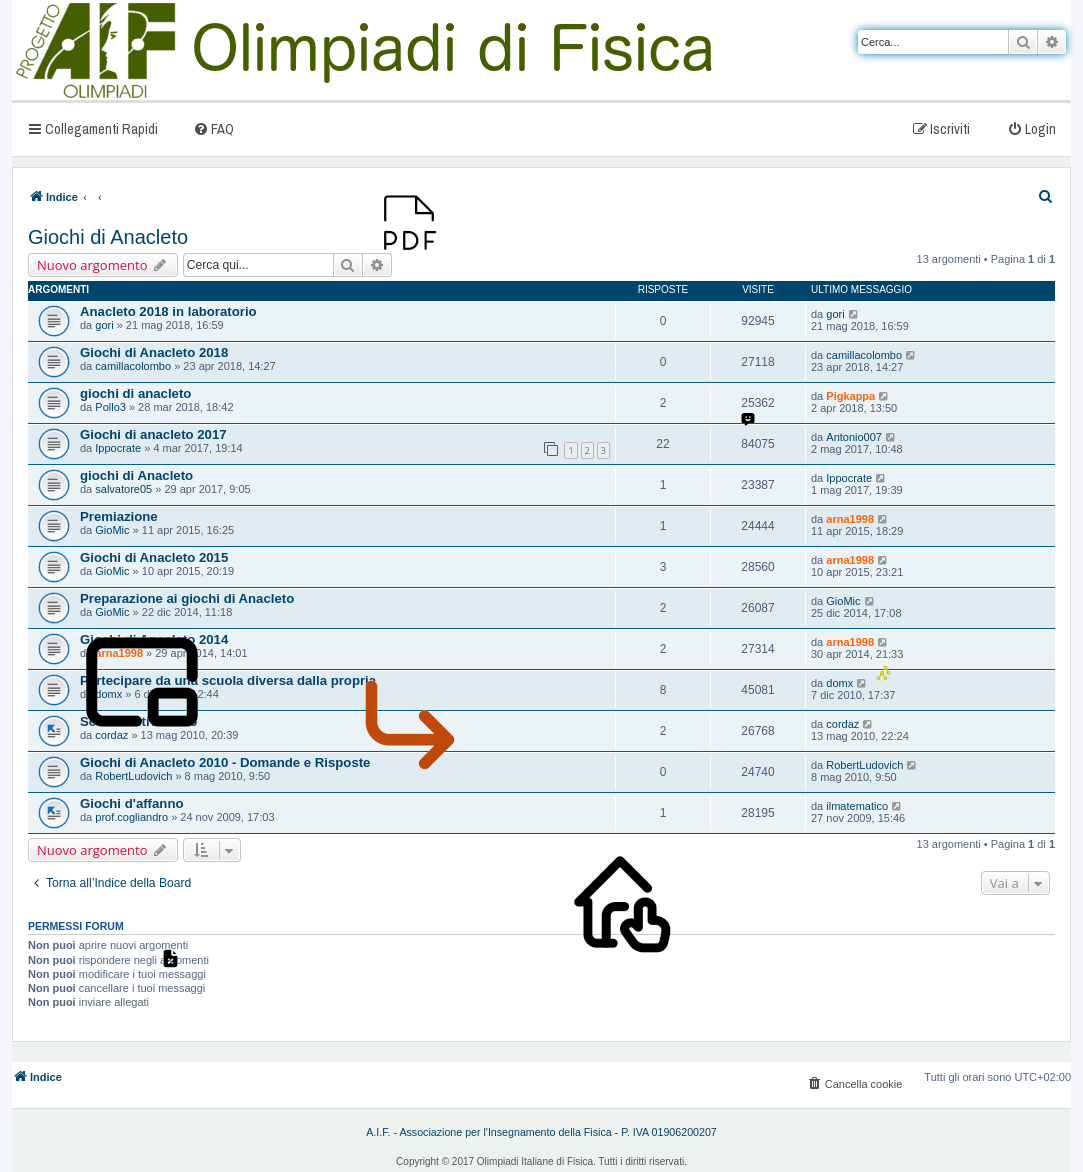 Image resolution: width=1083 pixels, height=1172 pixels. Describe the element at coordinates (409, 225) in the screenshot. I see `view or open a PDF document` at that location.